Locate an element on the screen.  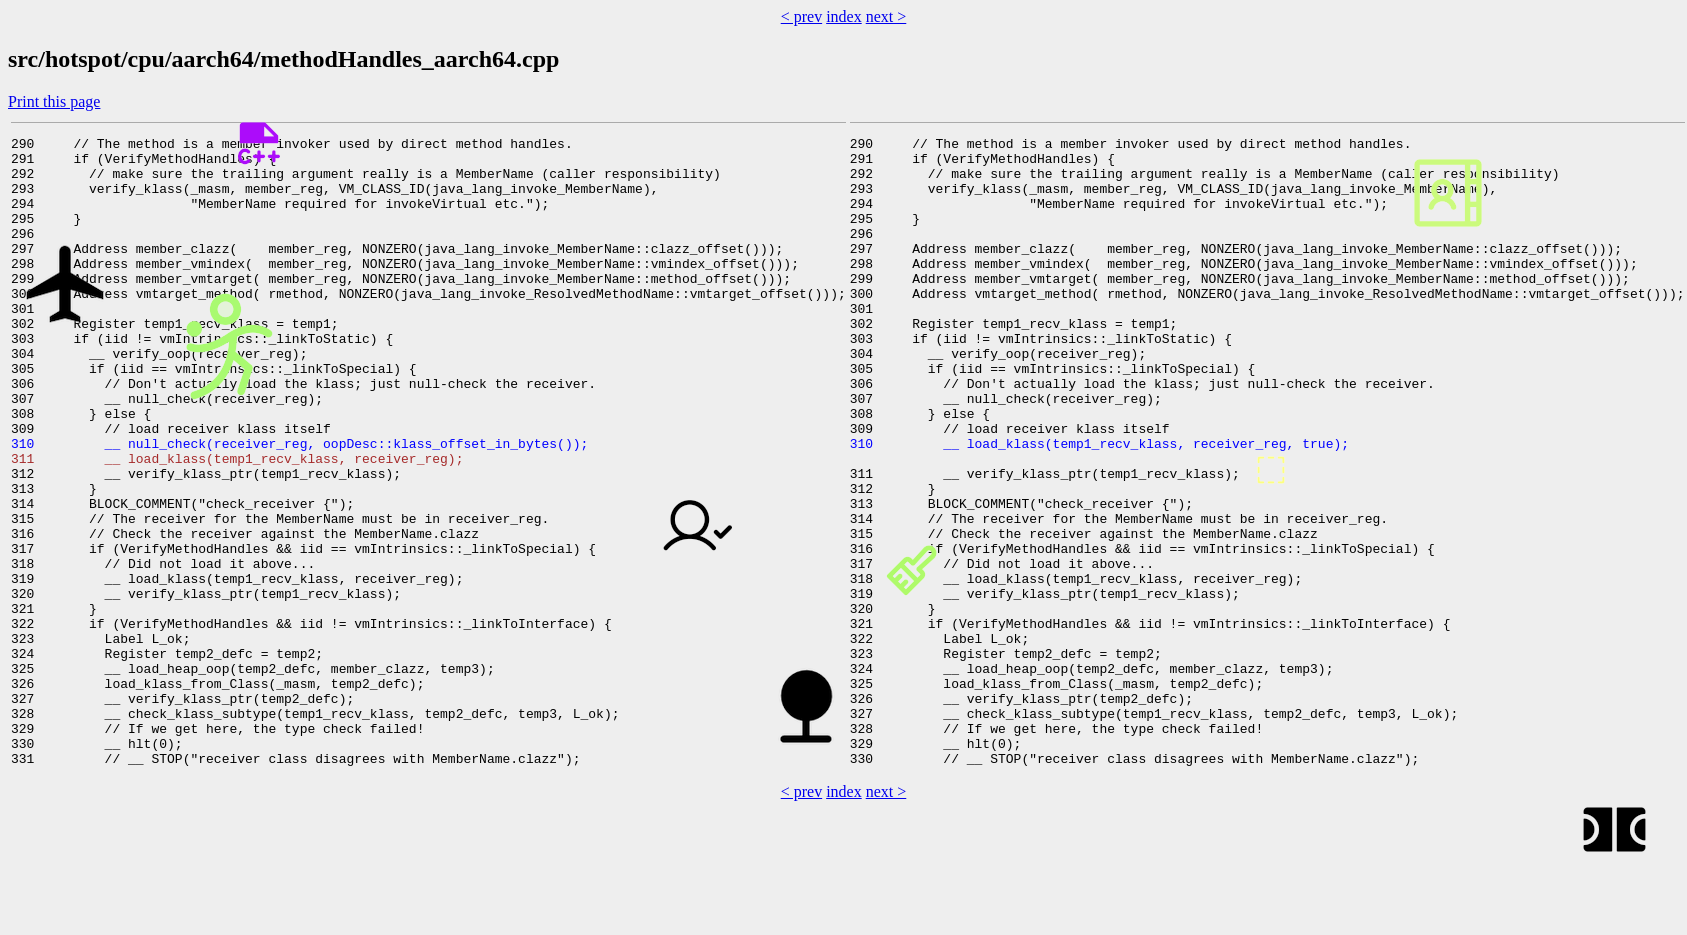
make a selection on the canvas is located at coordinates (1271, 470).